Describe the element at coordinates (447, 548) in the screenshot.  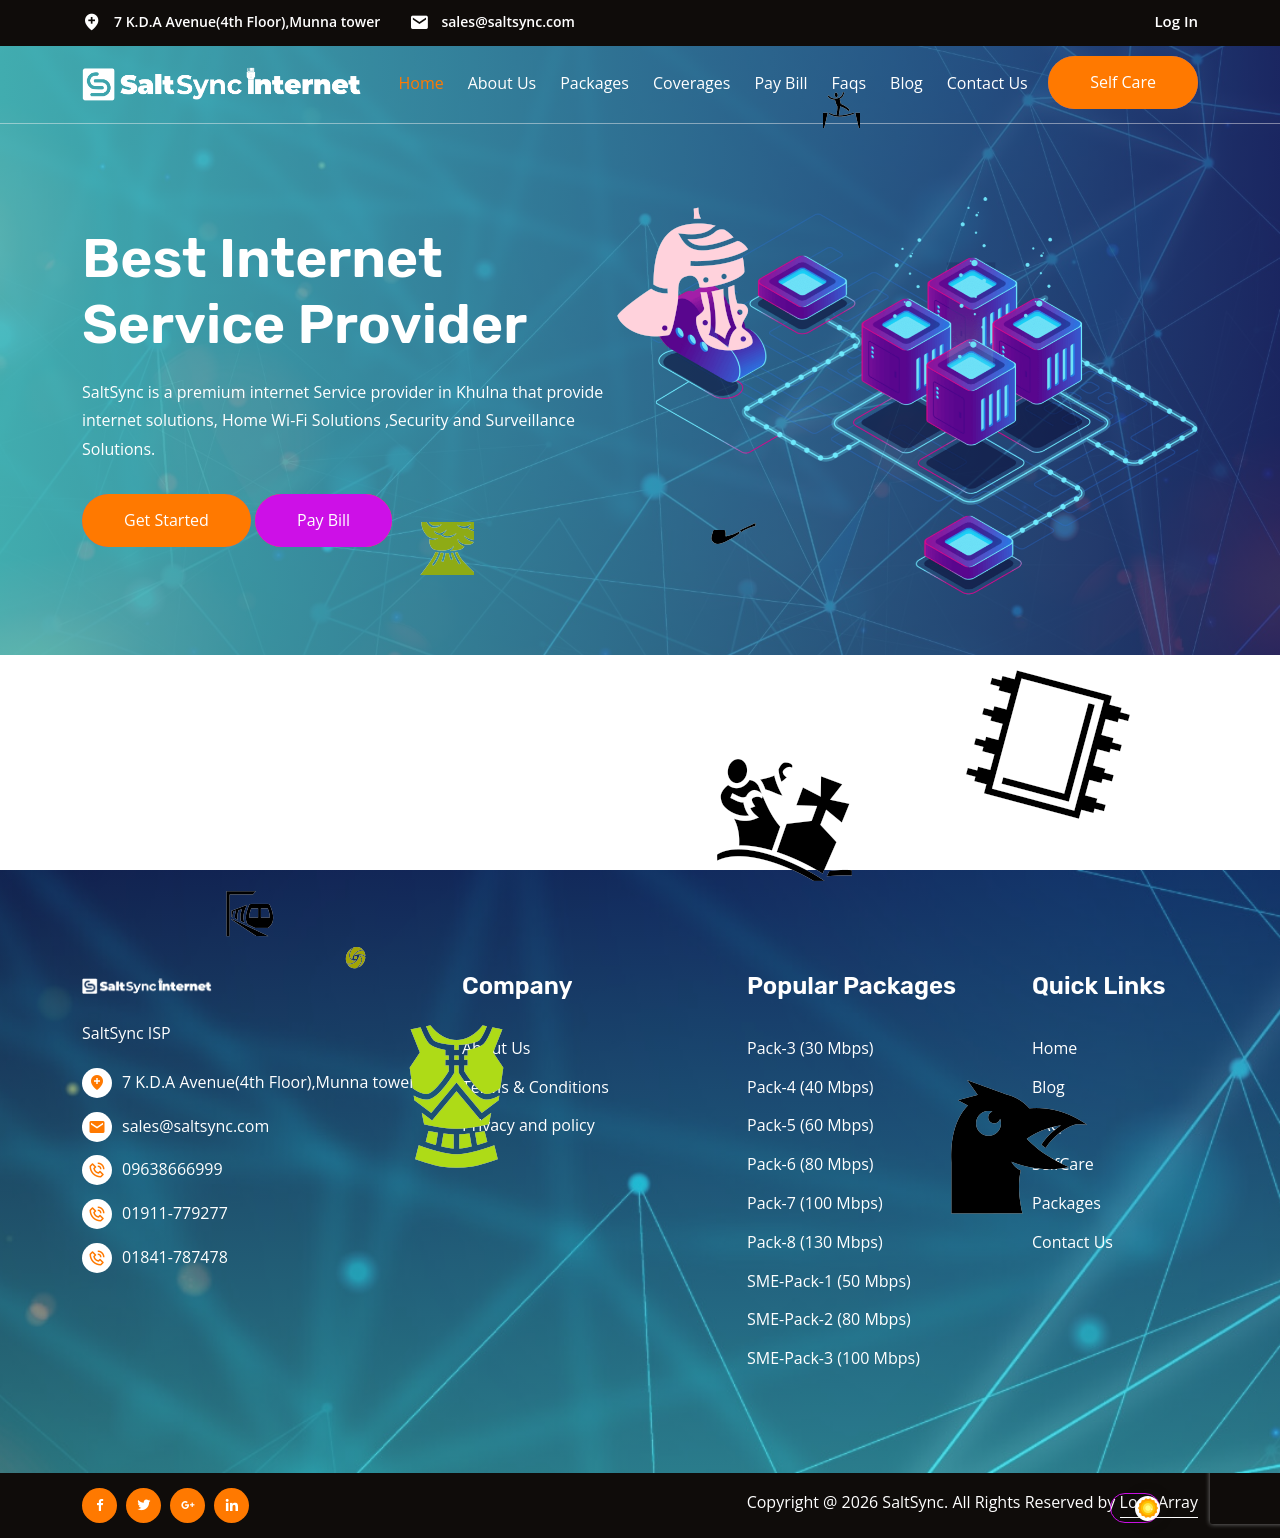
I see `indicates volcanic activity or geological hazard` at that location.